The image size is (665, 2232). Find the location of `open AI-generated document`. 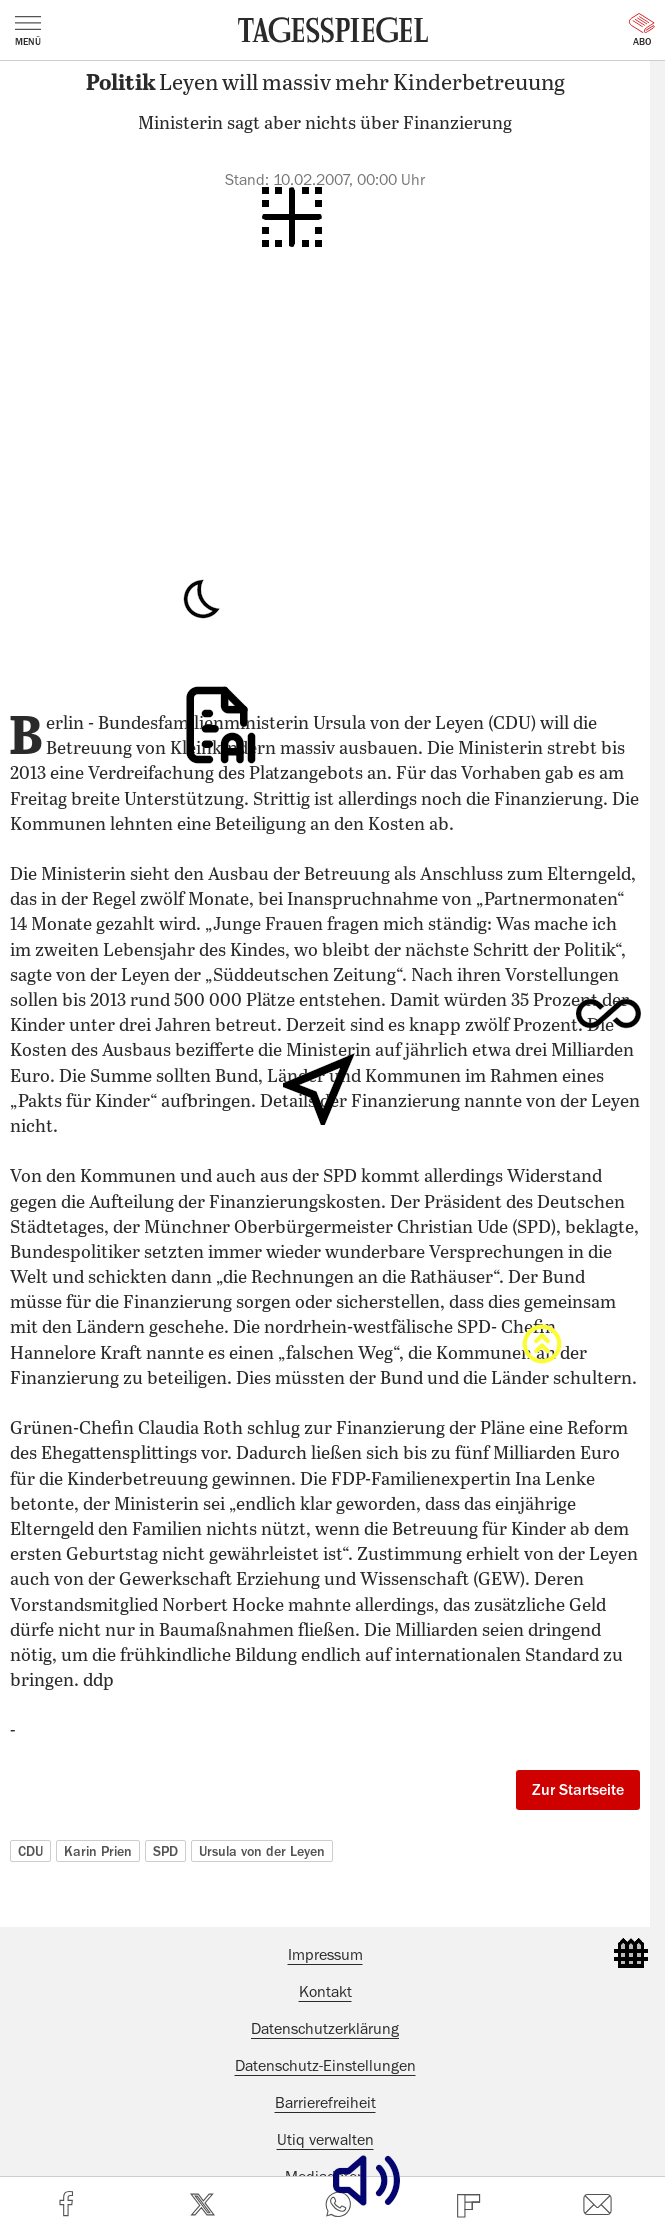

open AI-generated document is located at coordinates (217, 725).